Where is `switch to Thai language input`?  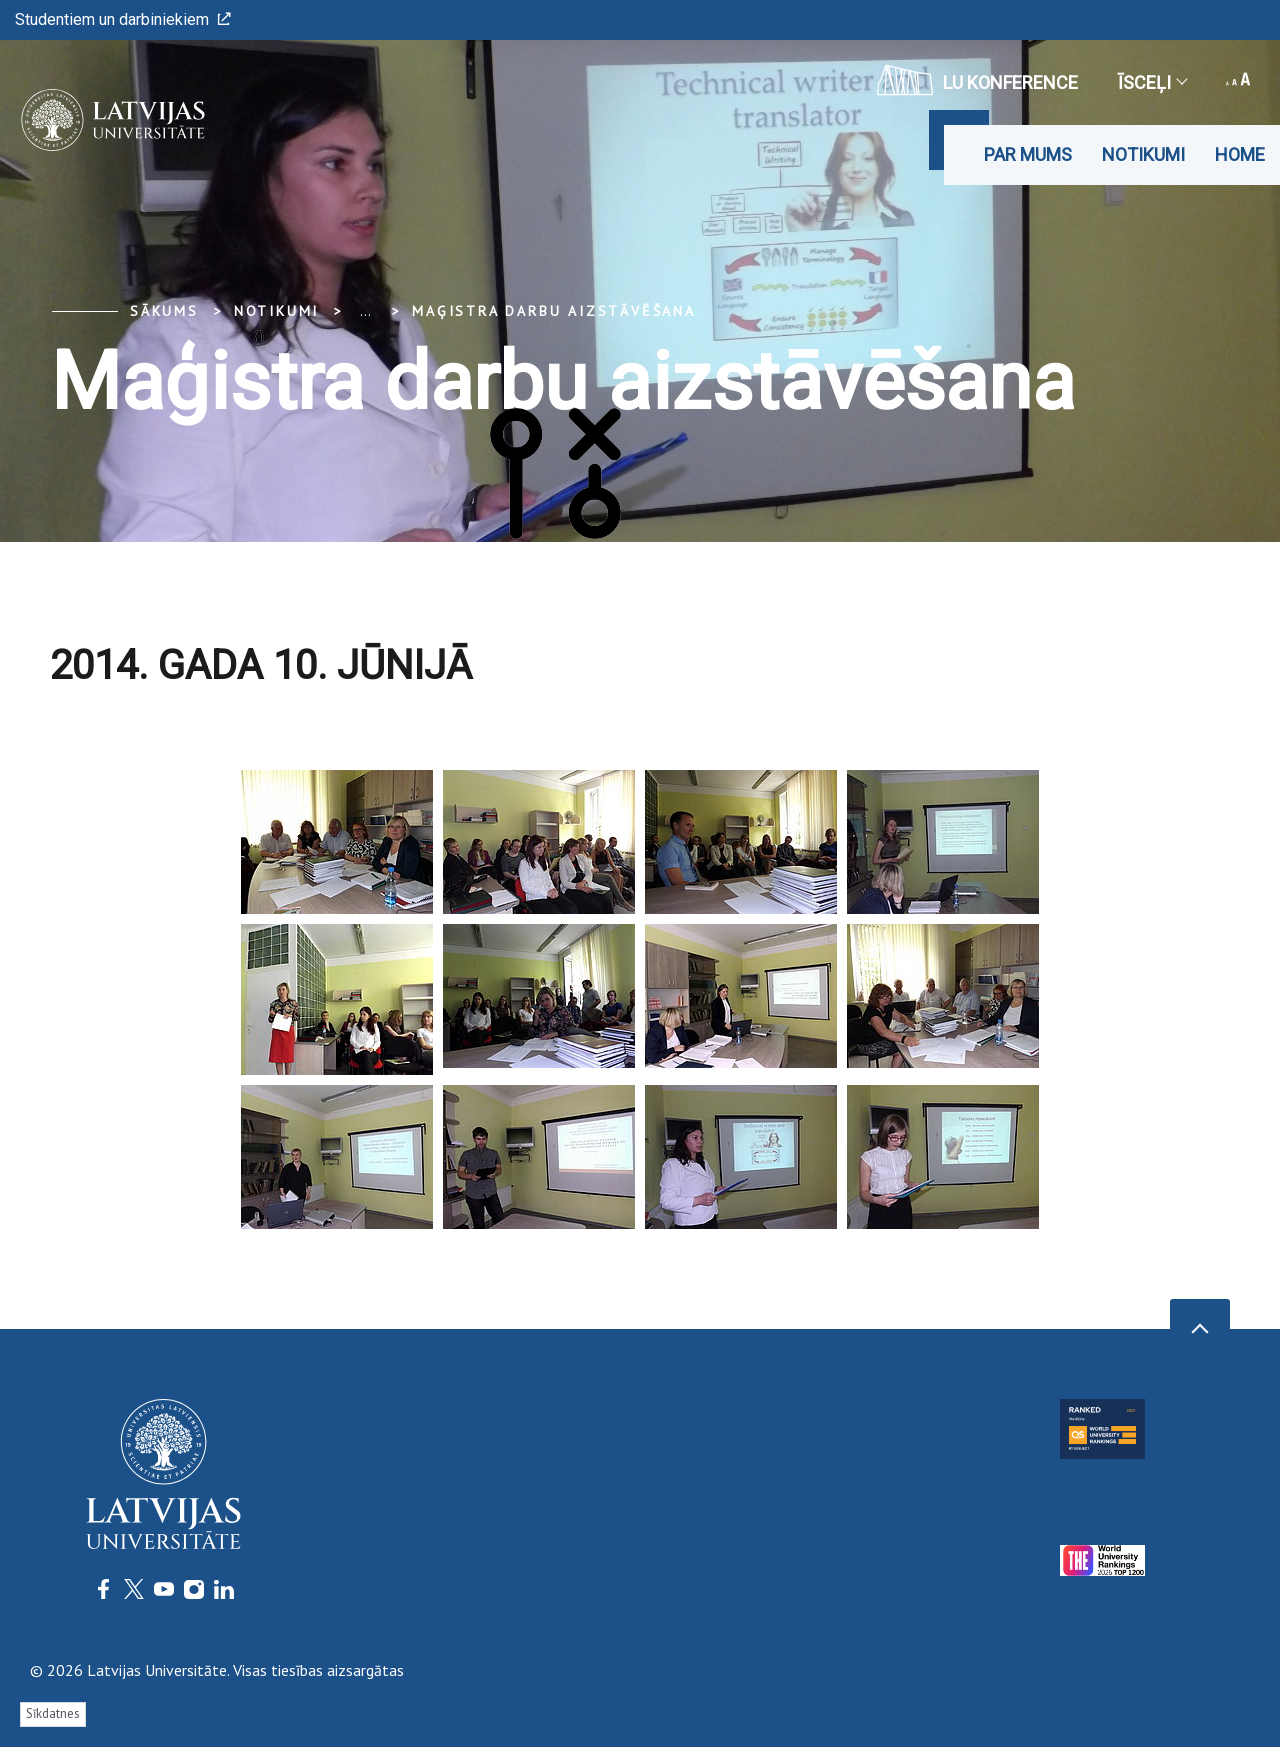 switch to Thai language input is located at coordinates (259, 336).